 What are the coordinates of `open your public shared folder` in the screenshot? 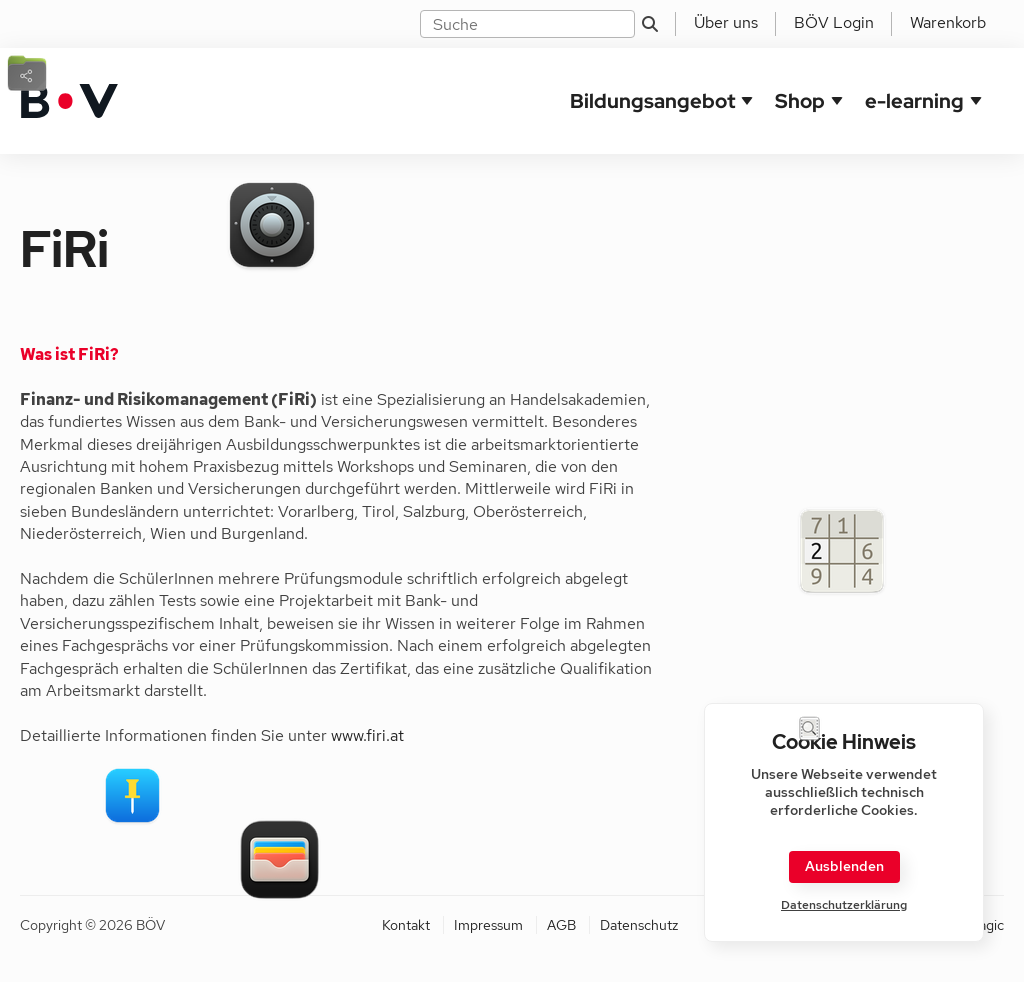 It's located at (27, 73).